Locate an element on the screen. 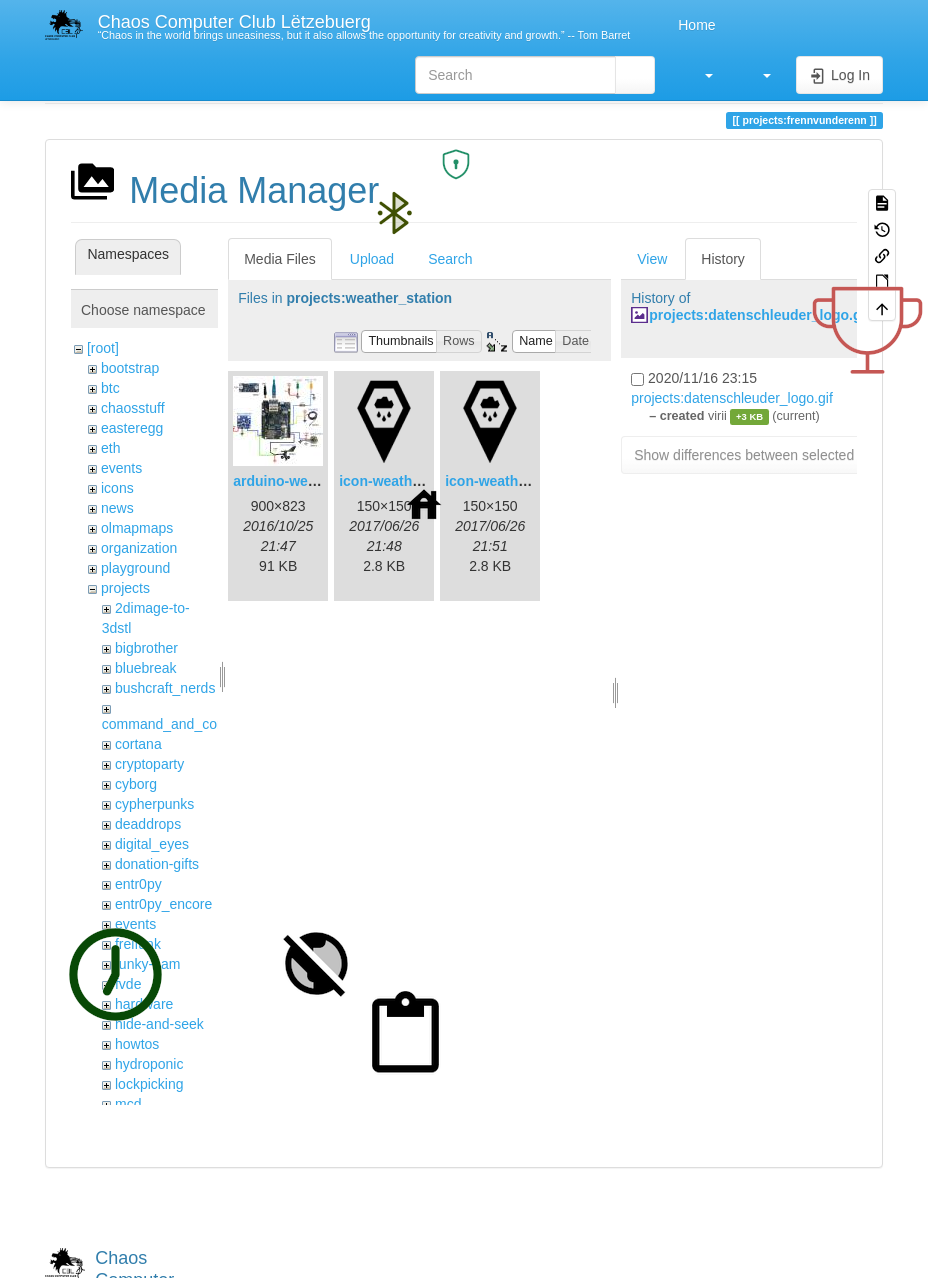 The width and height of the screenshot is (928, 1278). view achievements or awards is located at coordinates (867, 326).